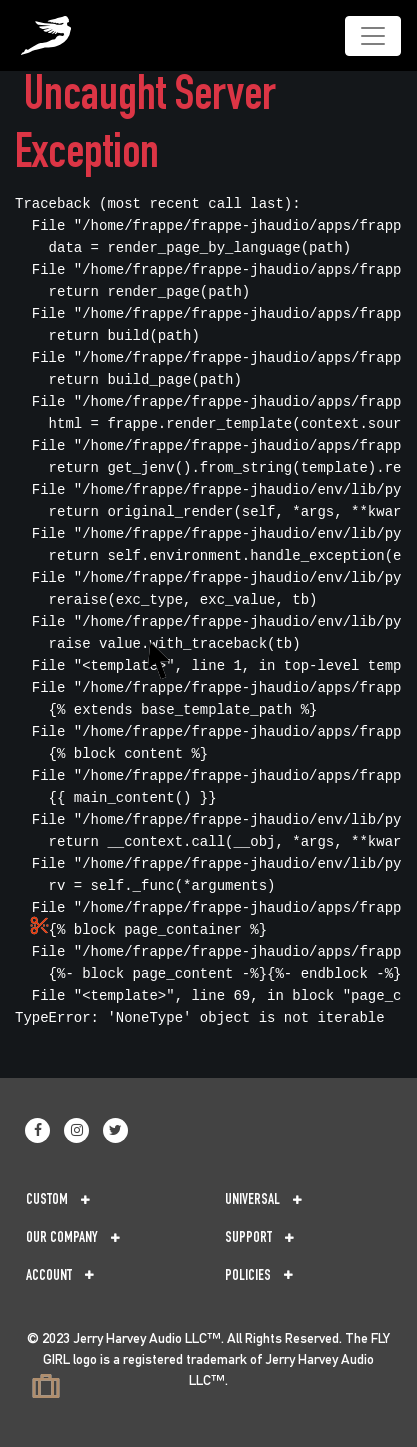  What do you see at coordinates (39, 925) in the screenshot?
I see `cut selected content to clipboard` at bounding box center [39, 925].